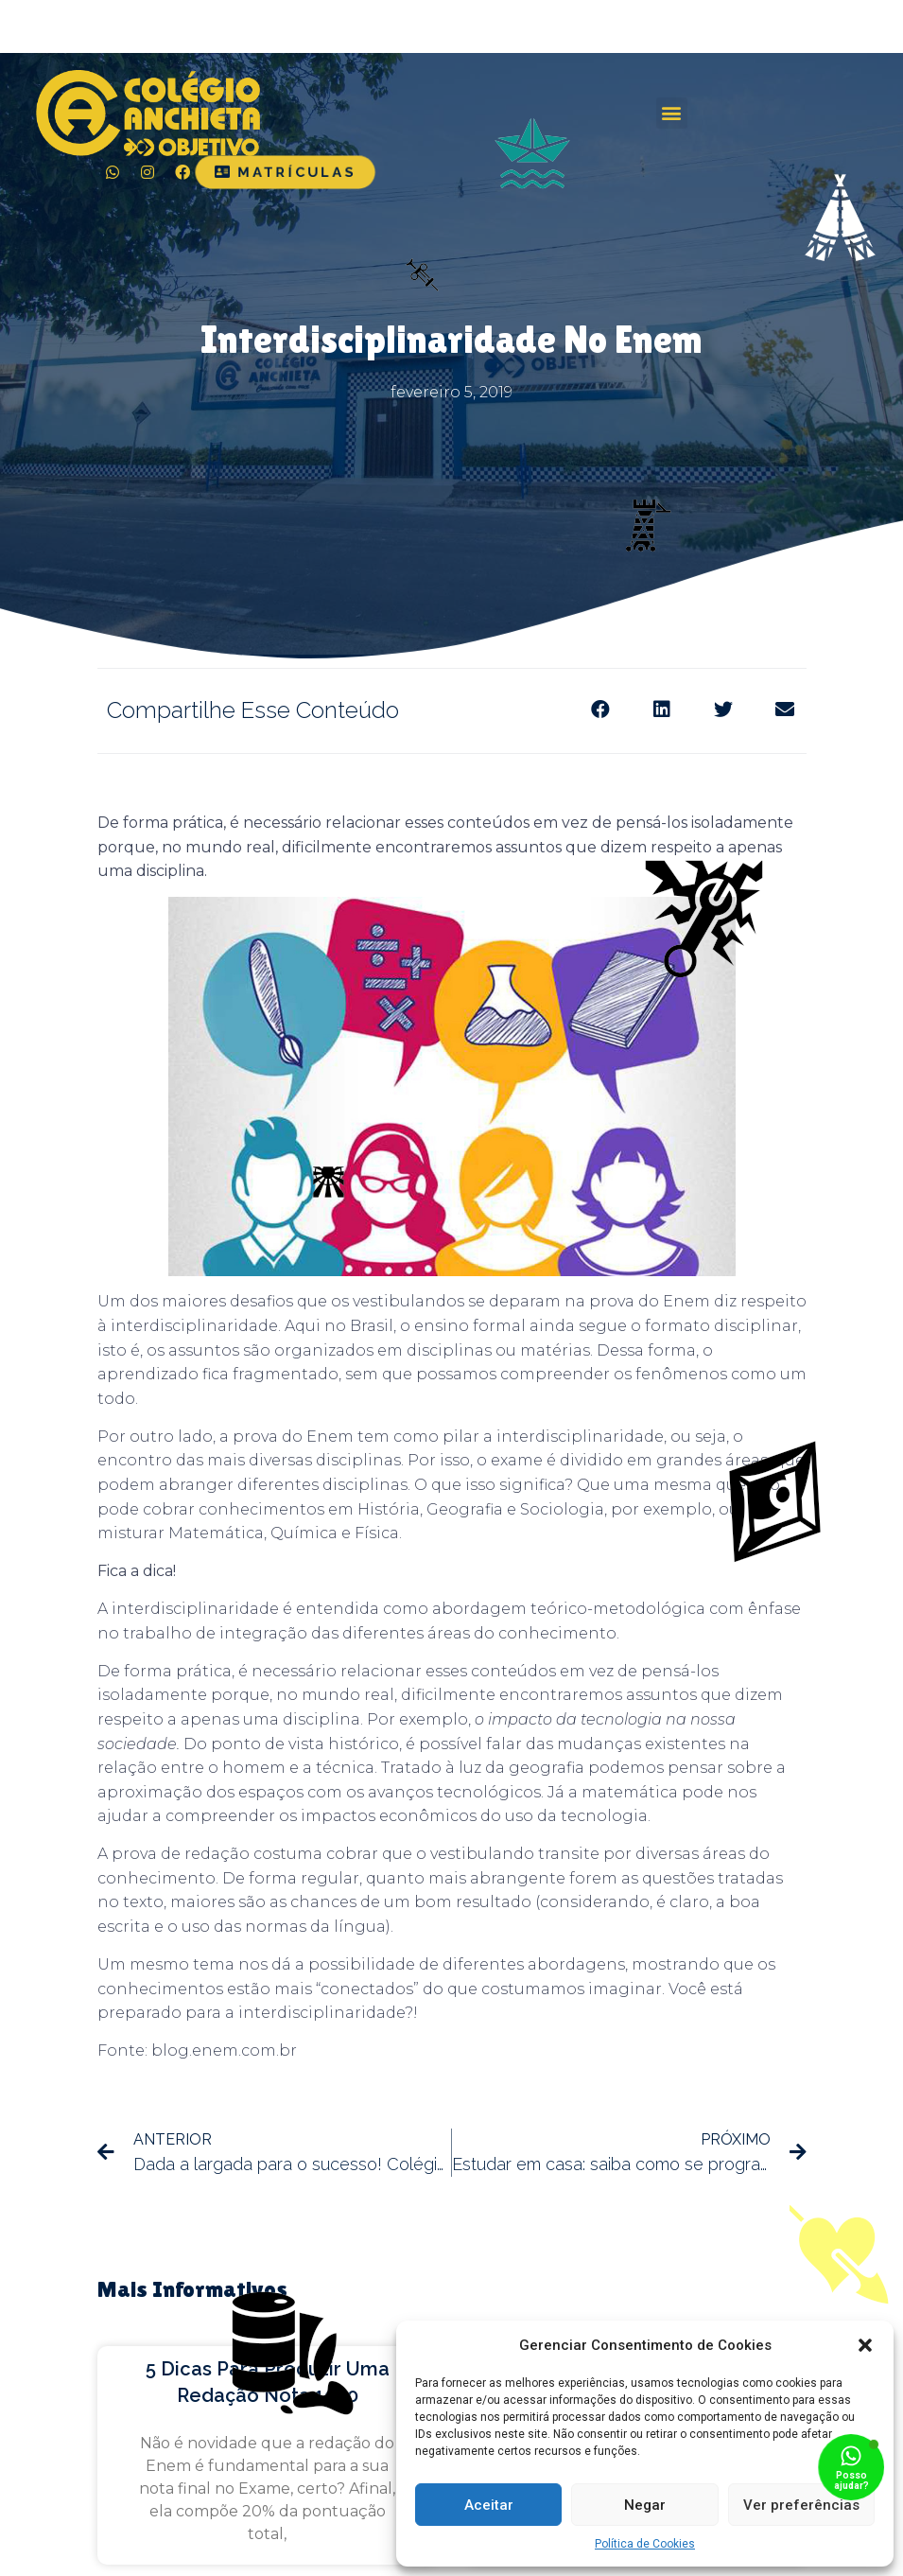 The image size is (903, 2576). Describe the element at coordinates (532, 153) in the screenshot. I see `send a message or note` at that location.